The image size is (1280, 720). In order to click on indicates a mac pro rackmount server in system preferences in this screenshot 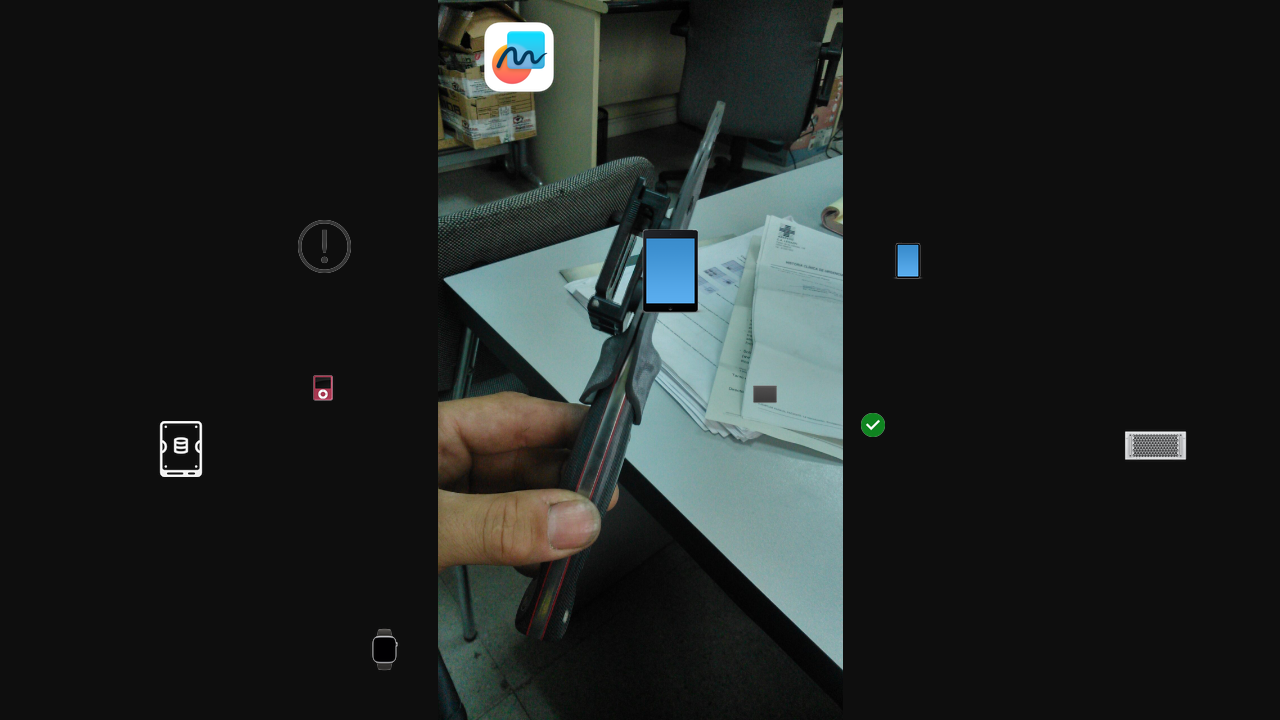, I will do `click(1155, 445)`.